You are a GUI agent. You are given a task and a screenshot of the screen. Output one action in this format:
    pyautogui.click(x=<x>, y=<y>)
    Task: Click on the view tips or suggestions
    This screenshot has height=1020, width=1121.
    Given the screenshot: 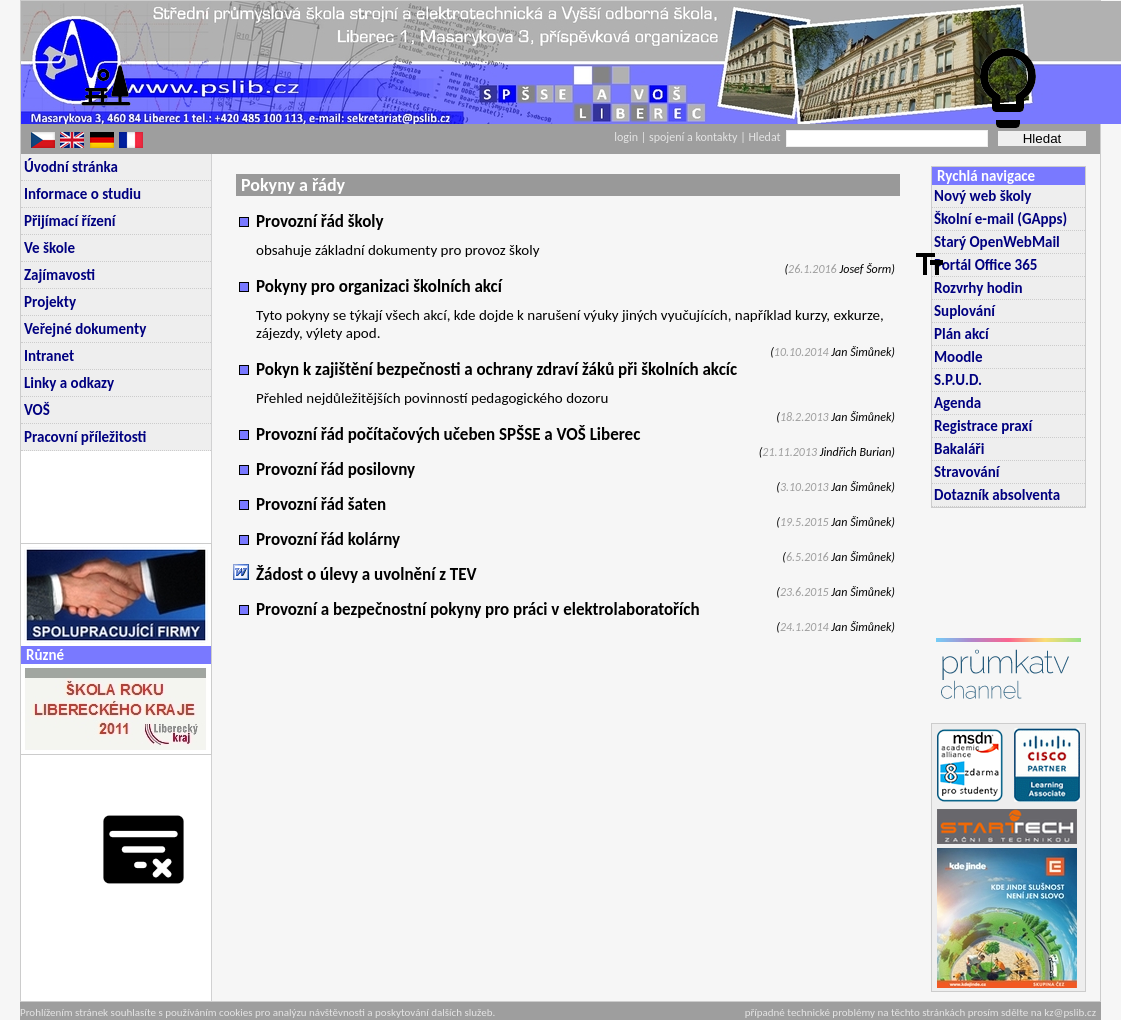 What is the action you would take?
    pyautogui.click(x=1008, y=88)
    